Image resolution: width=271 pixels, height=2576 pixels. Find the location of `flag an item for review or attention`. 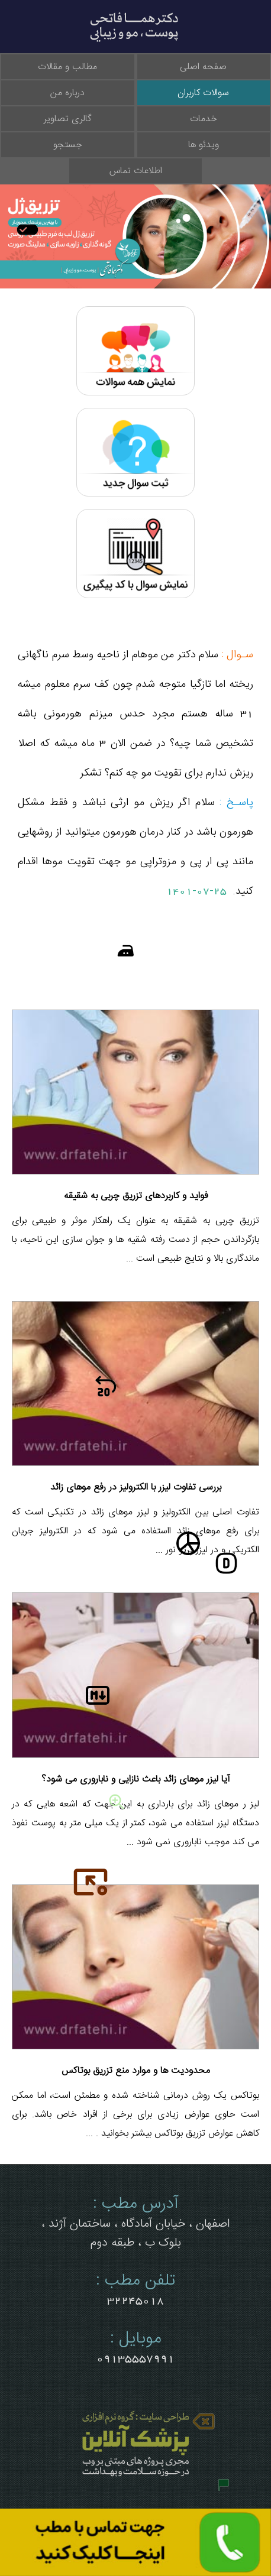

flag an item for review or attention is located at coordinates (224, 2484).